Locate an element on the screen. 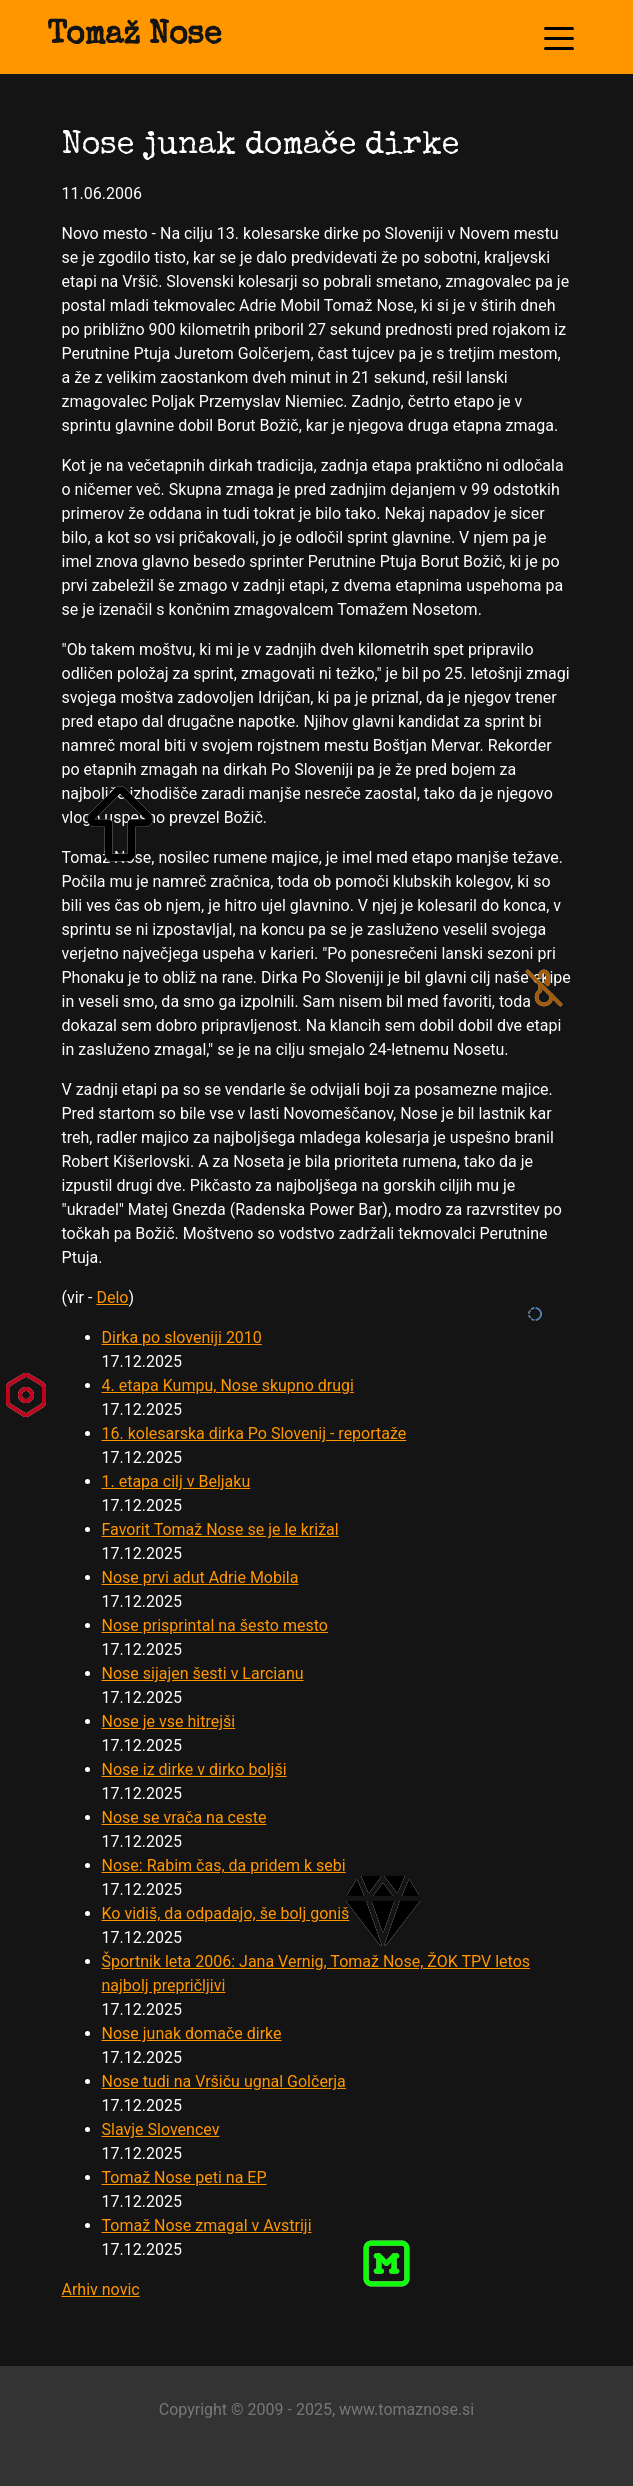 This screenshot has width=633, height=2486. indicates premium or VIP membership status is located at coordinates (383, 1911).